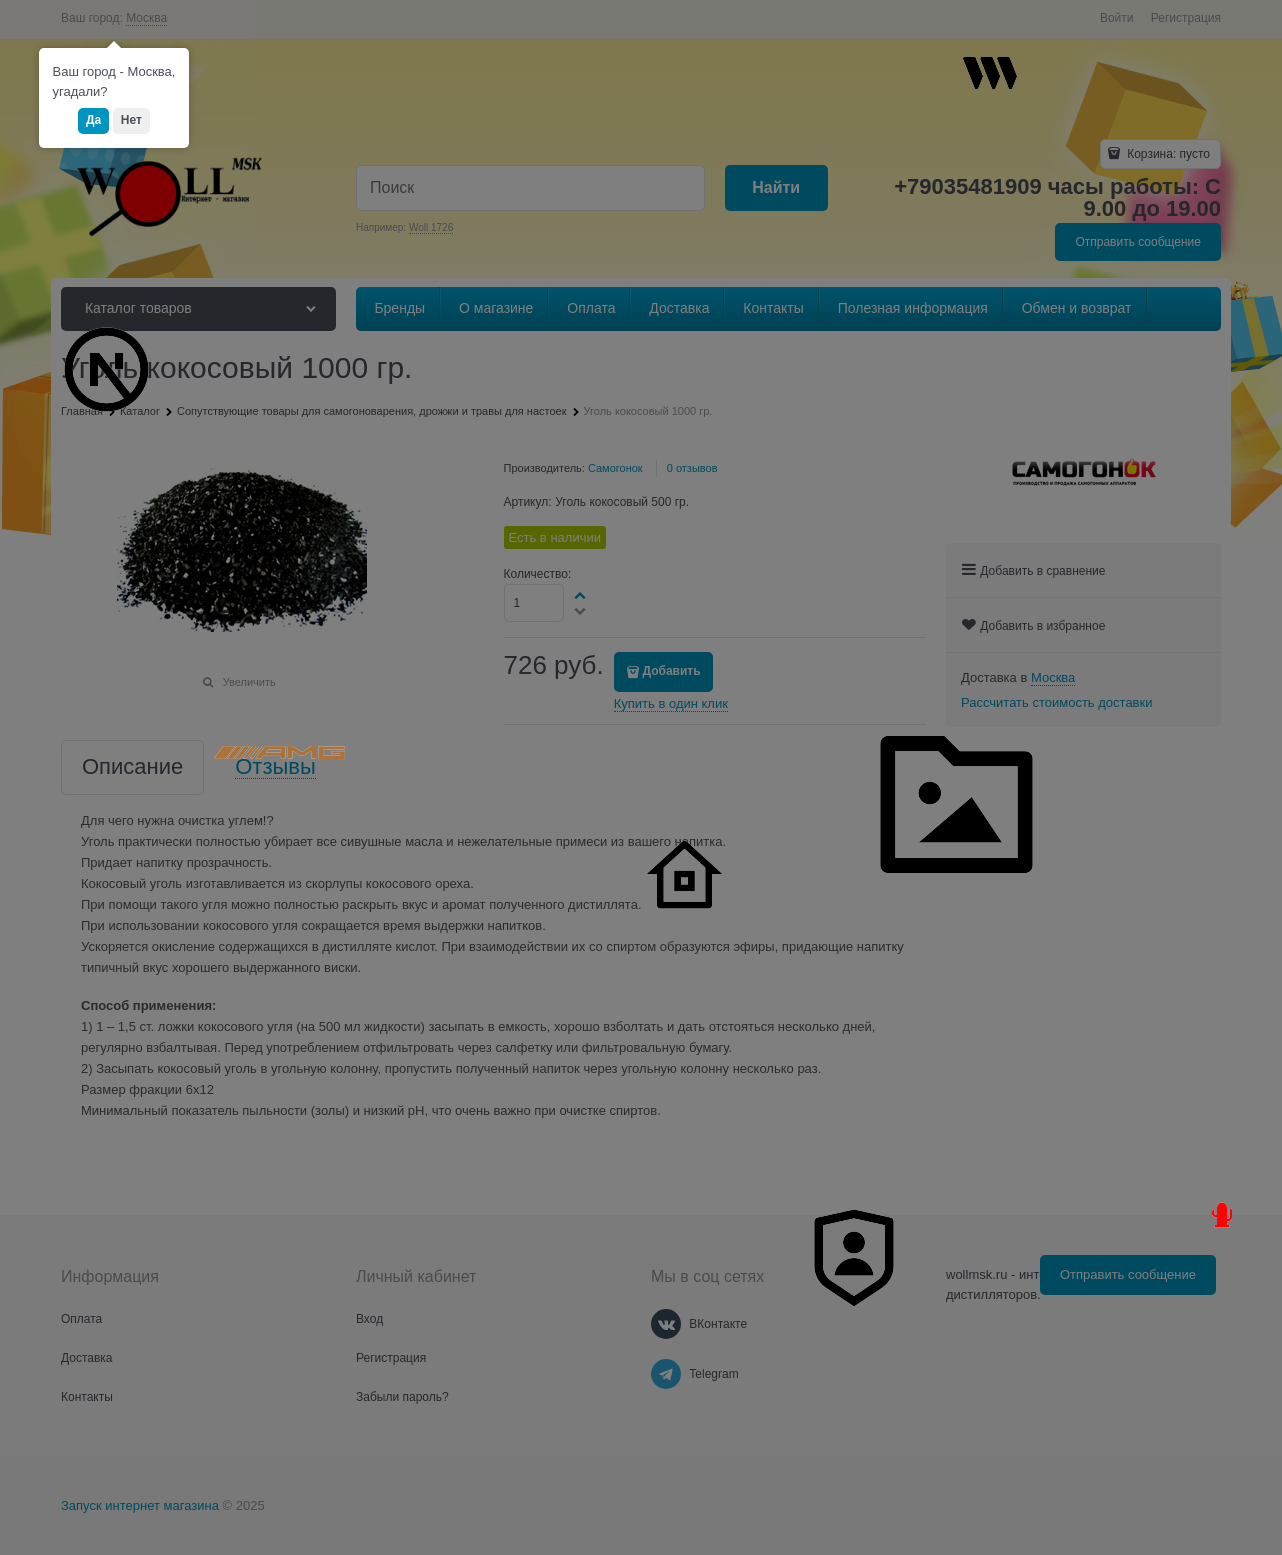  Describe the element at coordinates (106, 369) in the screenshot. I see `Next.js framework logo` at that location.